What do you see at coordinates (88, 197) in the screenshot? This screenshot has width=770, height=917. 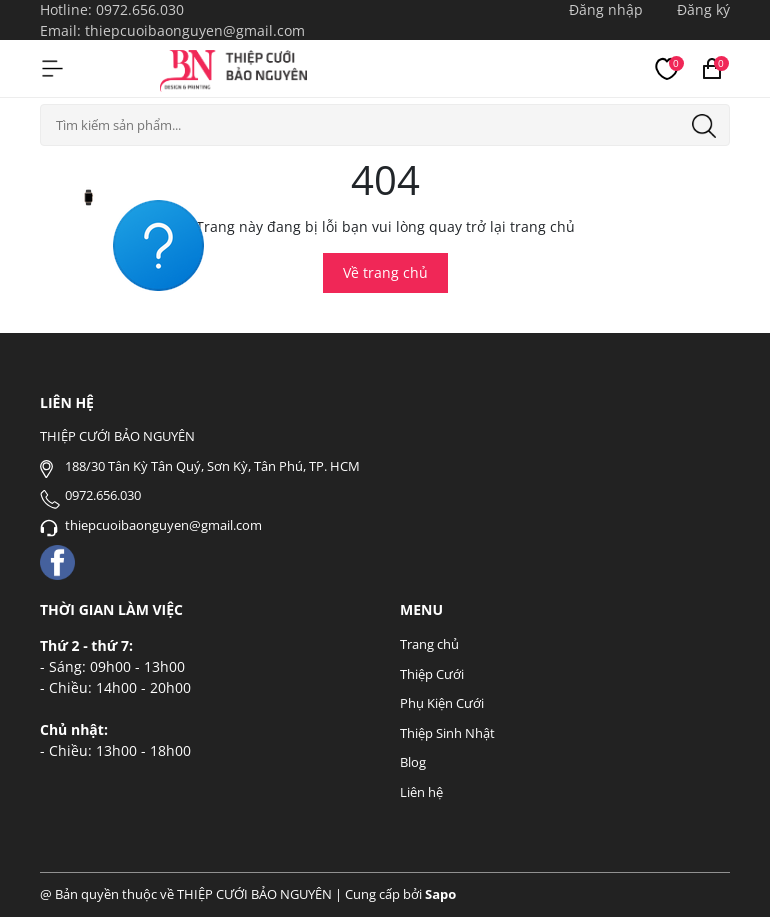 I see `manage connected Apple Watch device` at bounding box center [88, 197].